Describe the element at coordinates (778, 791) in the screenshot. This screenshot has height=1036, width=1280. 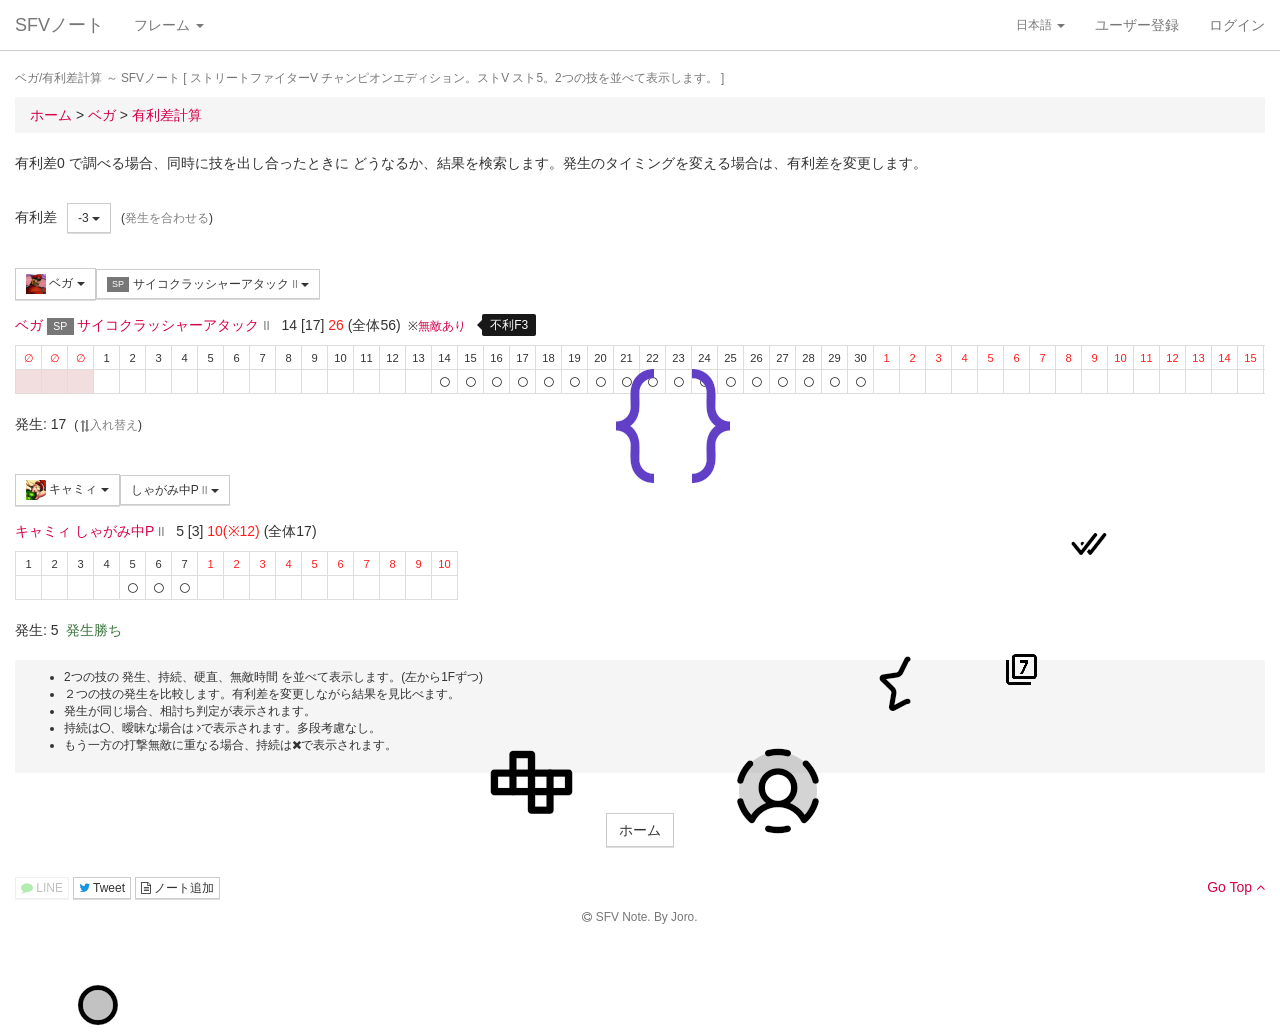
I see `incomplete or pending user profile` at that location.